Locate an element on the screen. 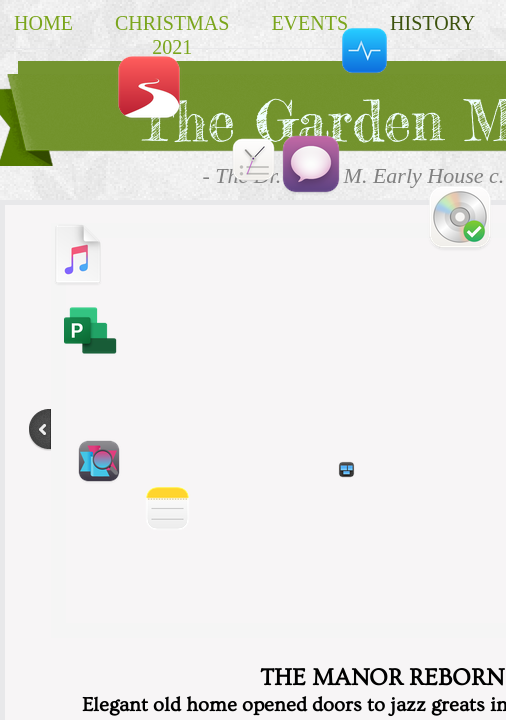 This screenshot has width=506, height=720. open Microsoft Project application is located at coordinates (90, 330).